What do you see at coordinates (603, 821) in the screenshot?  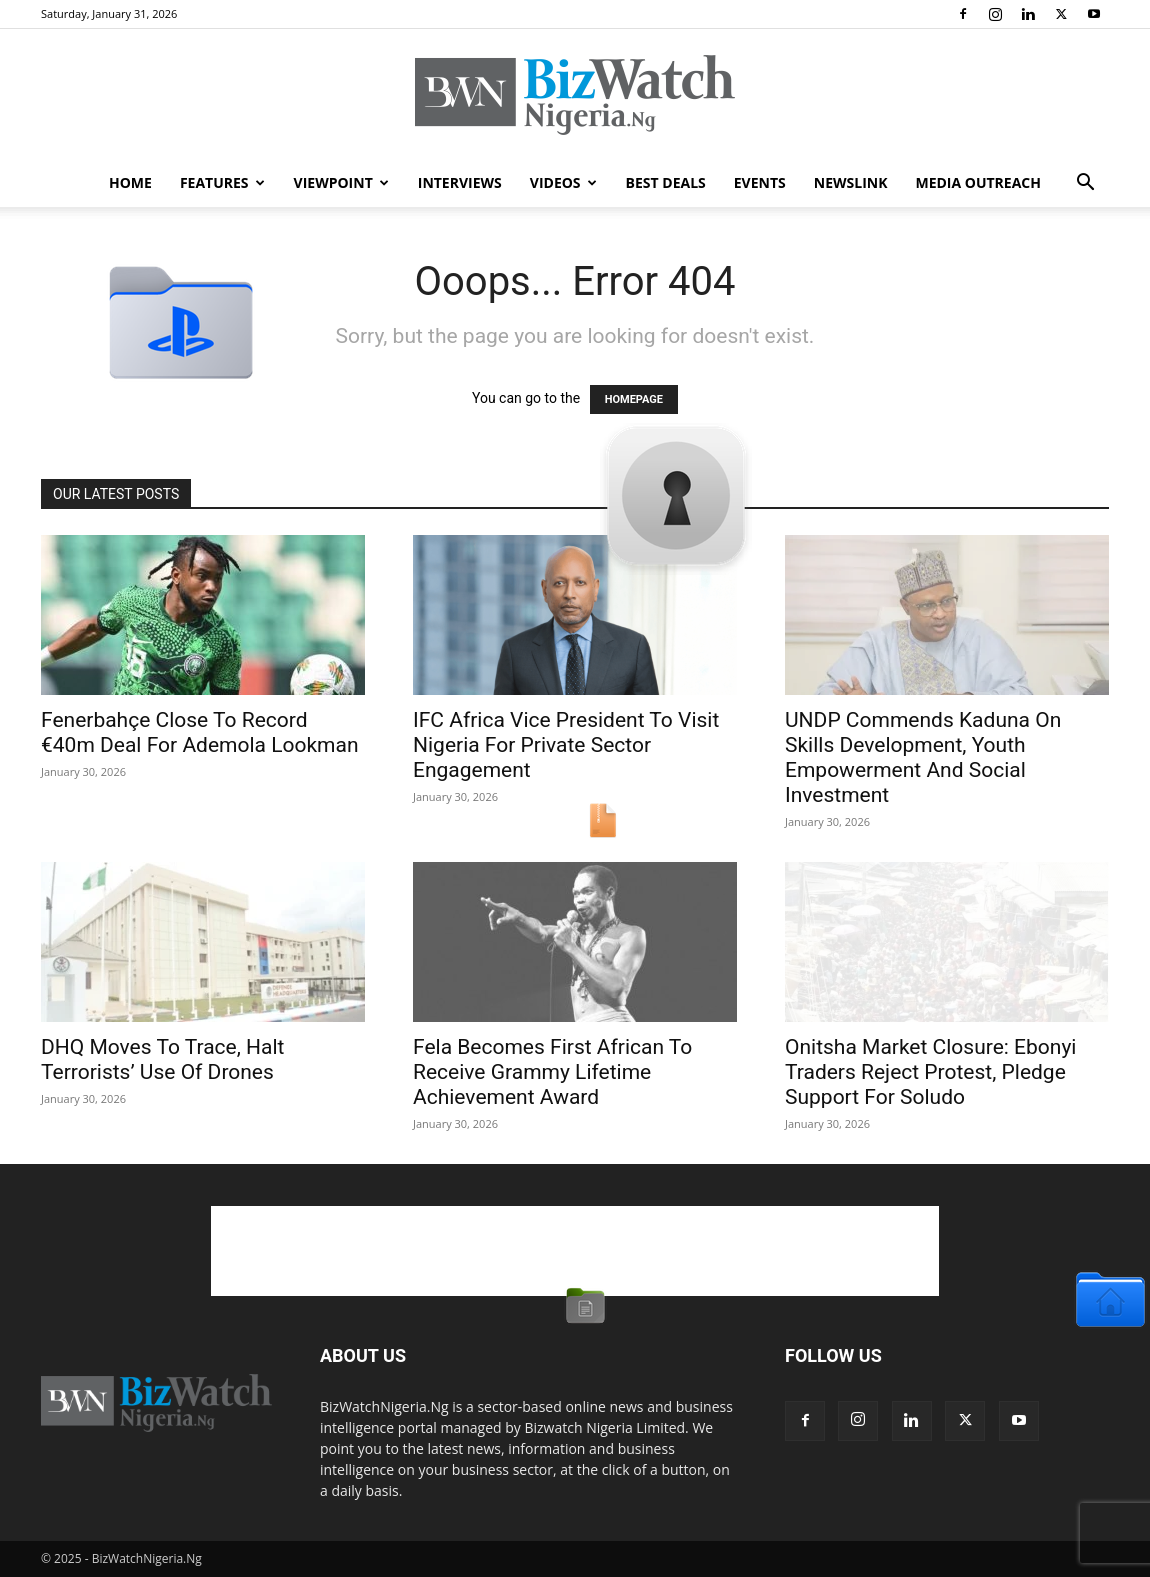 I see `a compressed or archived file package` at bounding box center [603, 821].